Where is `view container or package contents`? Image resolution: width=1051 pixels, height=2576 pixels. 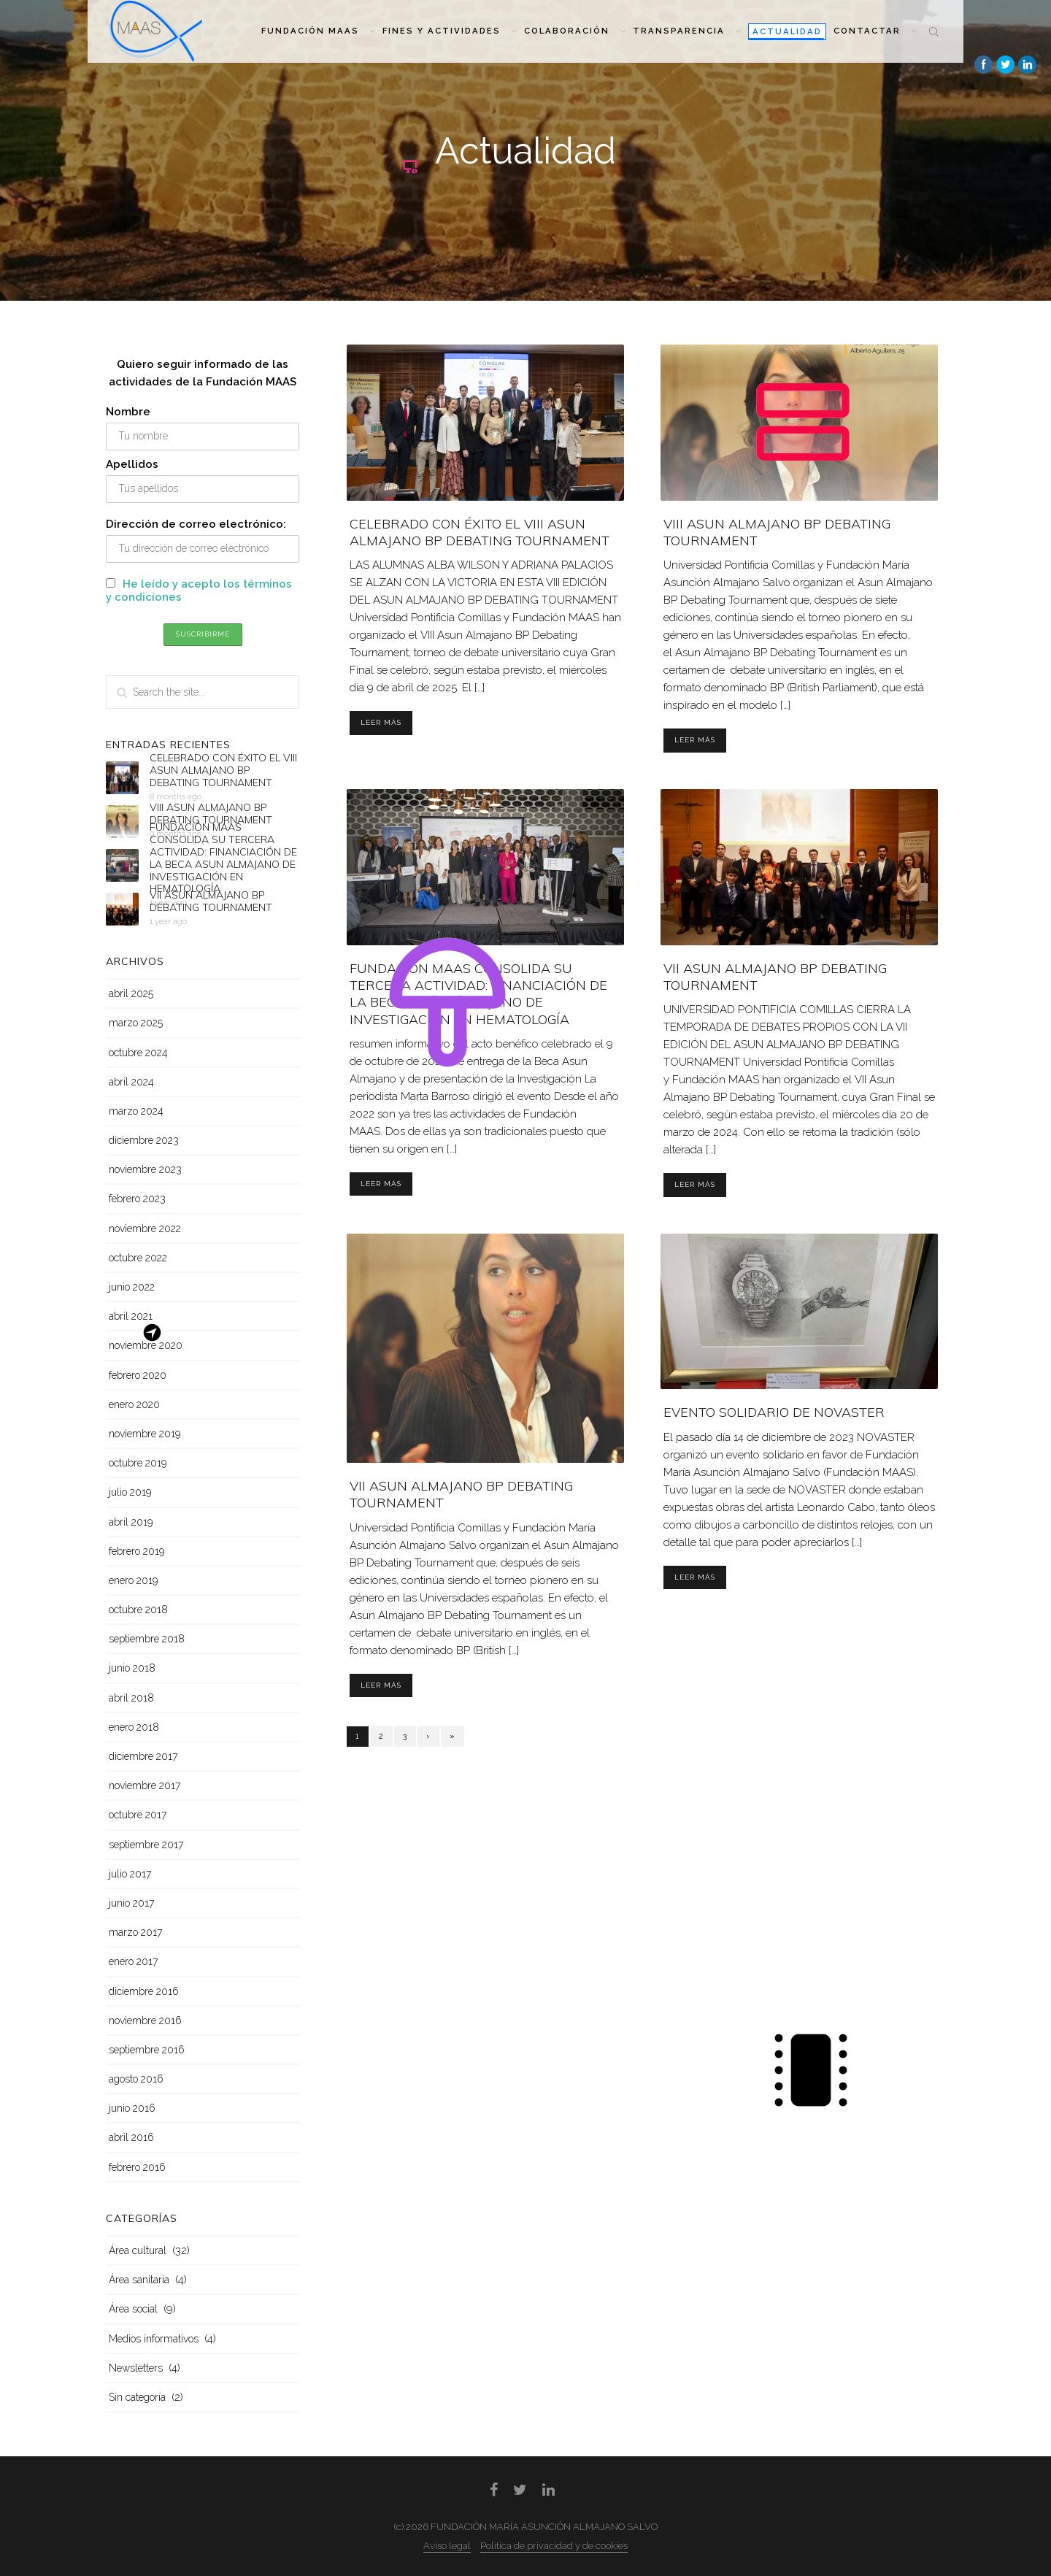 view container or package contents is located at coordinates (811, 2070).